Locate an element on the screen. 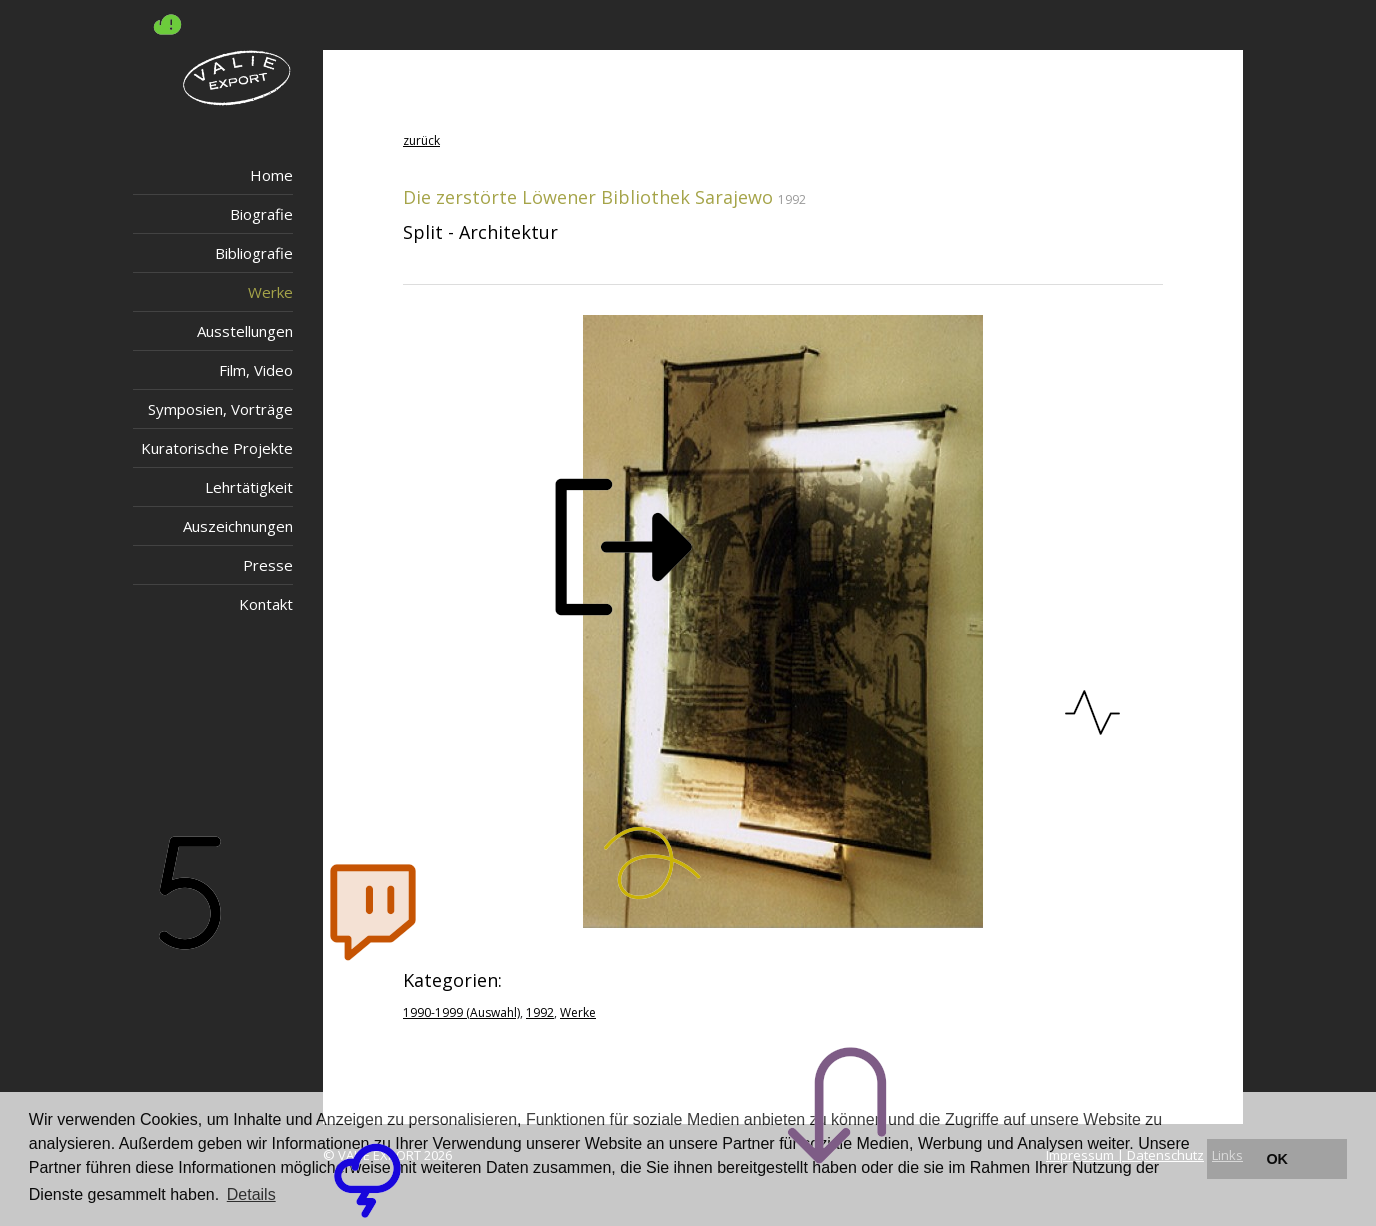 The image size is (1376, 1226). indicates the number five in a list or sequence is located at coordinates (190, 893).